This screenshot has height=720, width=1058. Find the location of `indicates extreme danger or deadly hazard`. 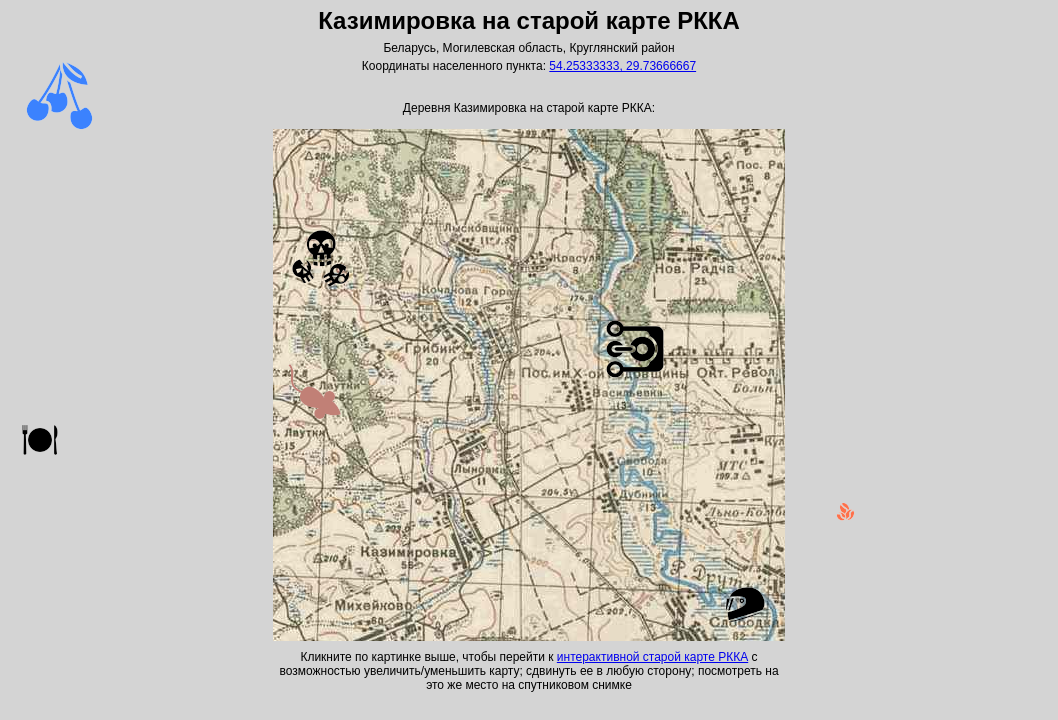

indicates extreme danger or deadly hazard is located at coordinates (320, 258).